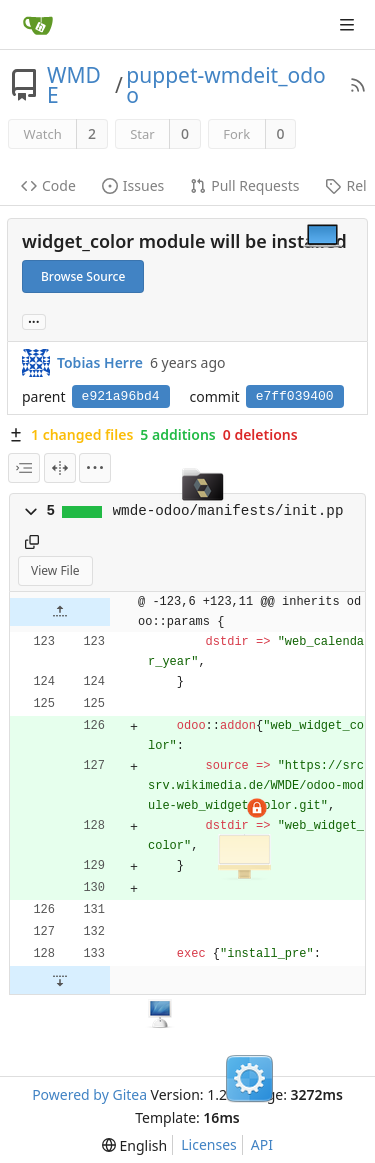 The height and width of the screenshot is (1163, 375). What do you see at coordinates (244, 855) in the screenshot?
I see `select yellow iMac as device type` at bounding box center [244, 855].